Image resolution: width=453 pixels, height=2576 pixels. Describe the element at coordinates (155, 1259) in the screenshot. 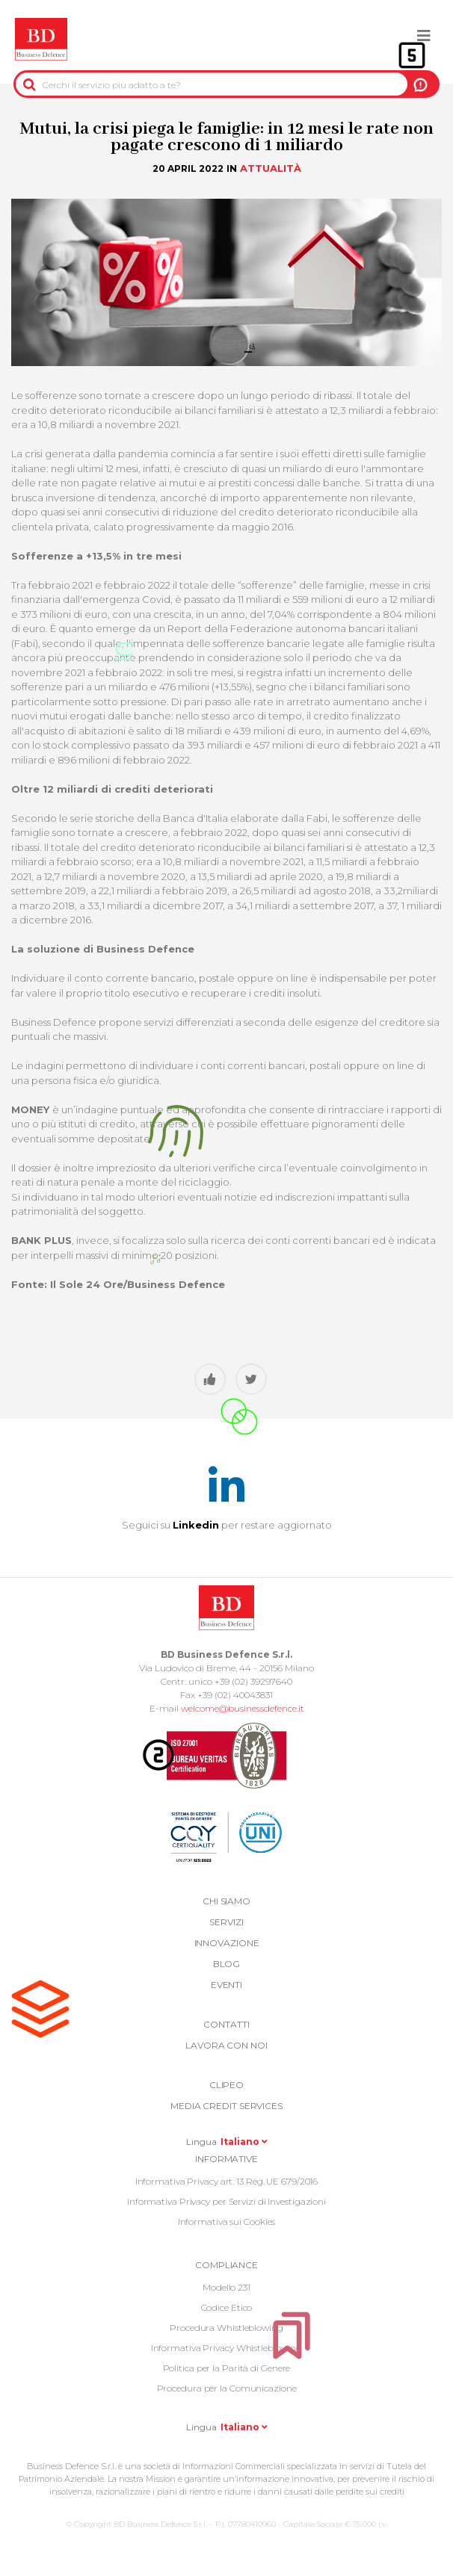

I see `add a new song to your library` at that location.